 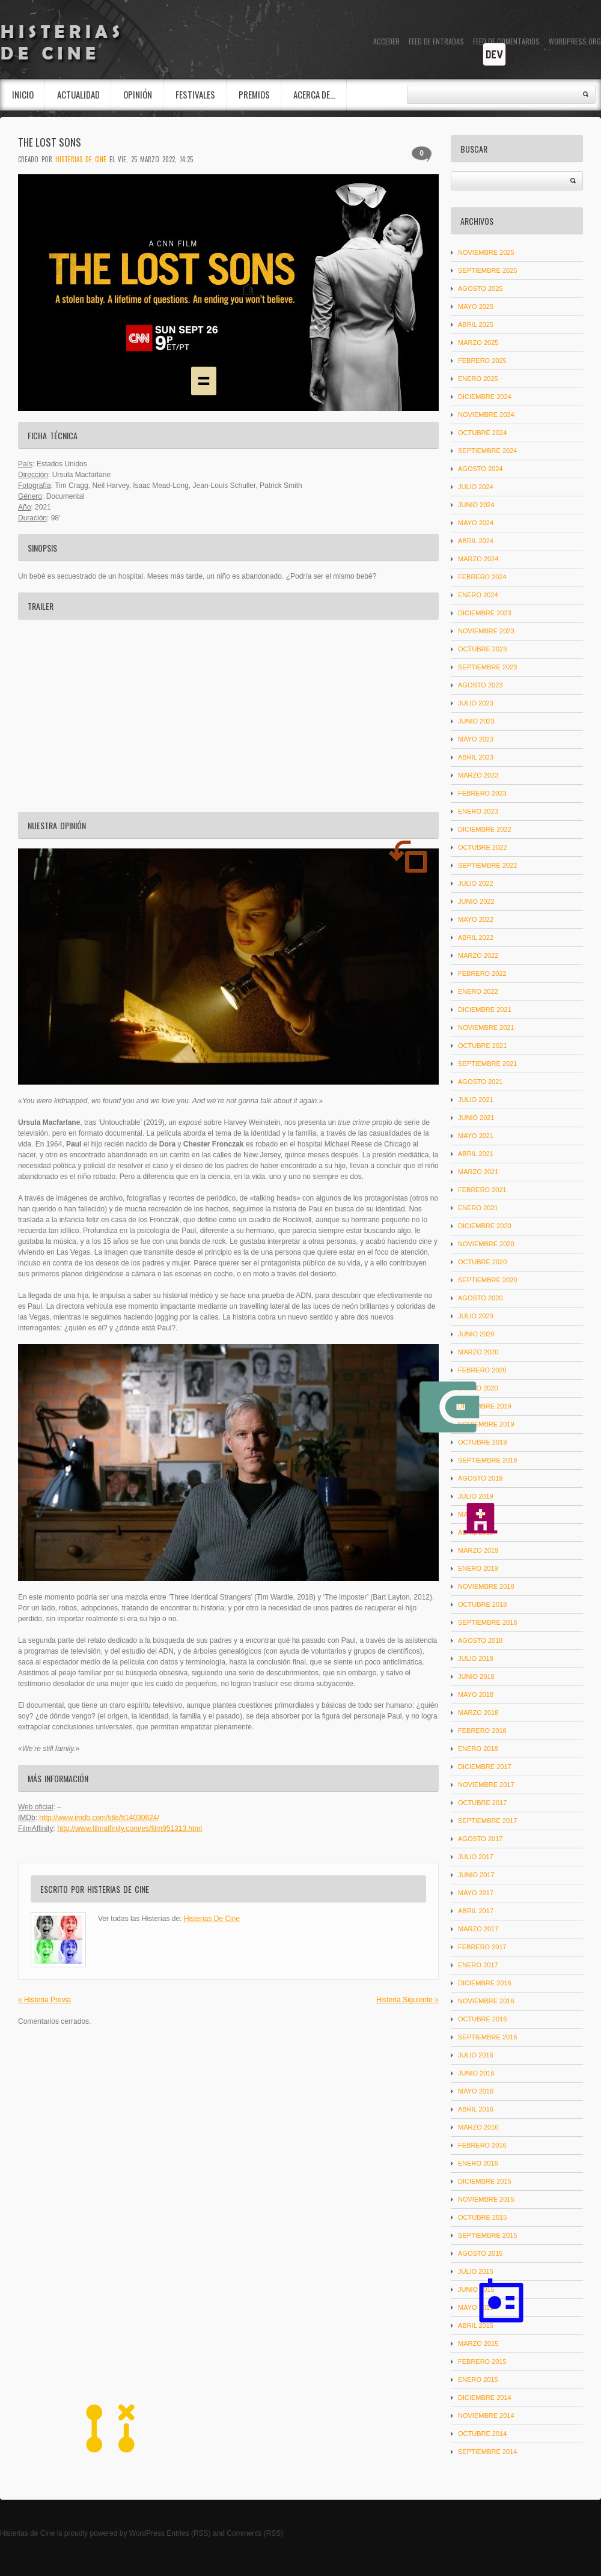 What do you see at coordinates (248, 290) in the screenshot?
I see `view company or business profile` at bounding box center [248, 290].